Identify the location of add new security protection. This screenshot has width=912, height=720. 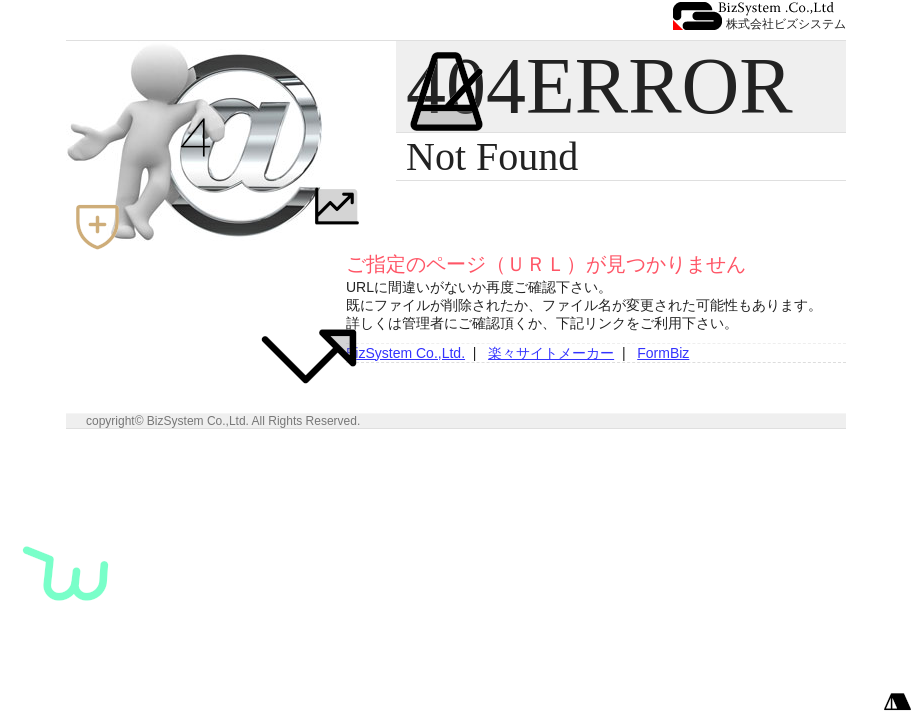
(97, 224).